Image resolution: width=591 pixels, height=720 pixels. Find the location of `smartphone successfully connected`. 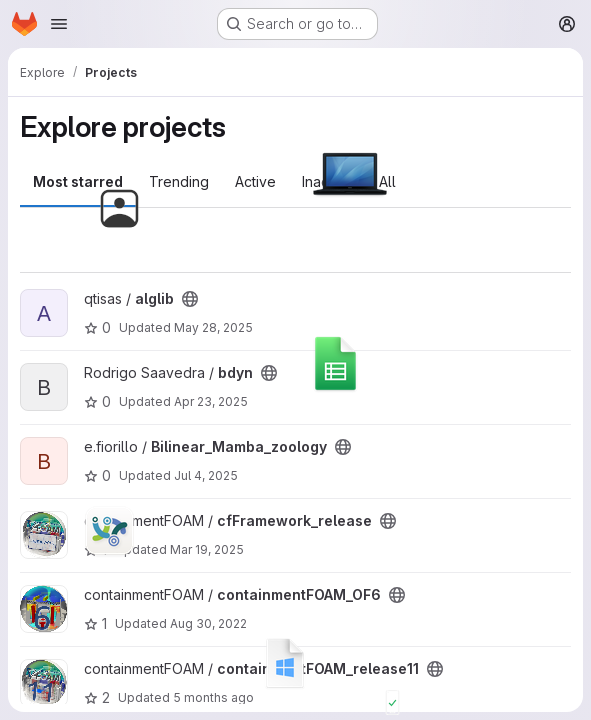

smartphone successfully connected is located at coordinates (392, 702).